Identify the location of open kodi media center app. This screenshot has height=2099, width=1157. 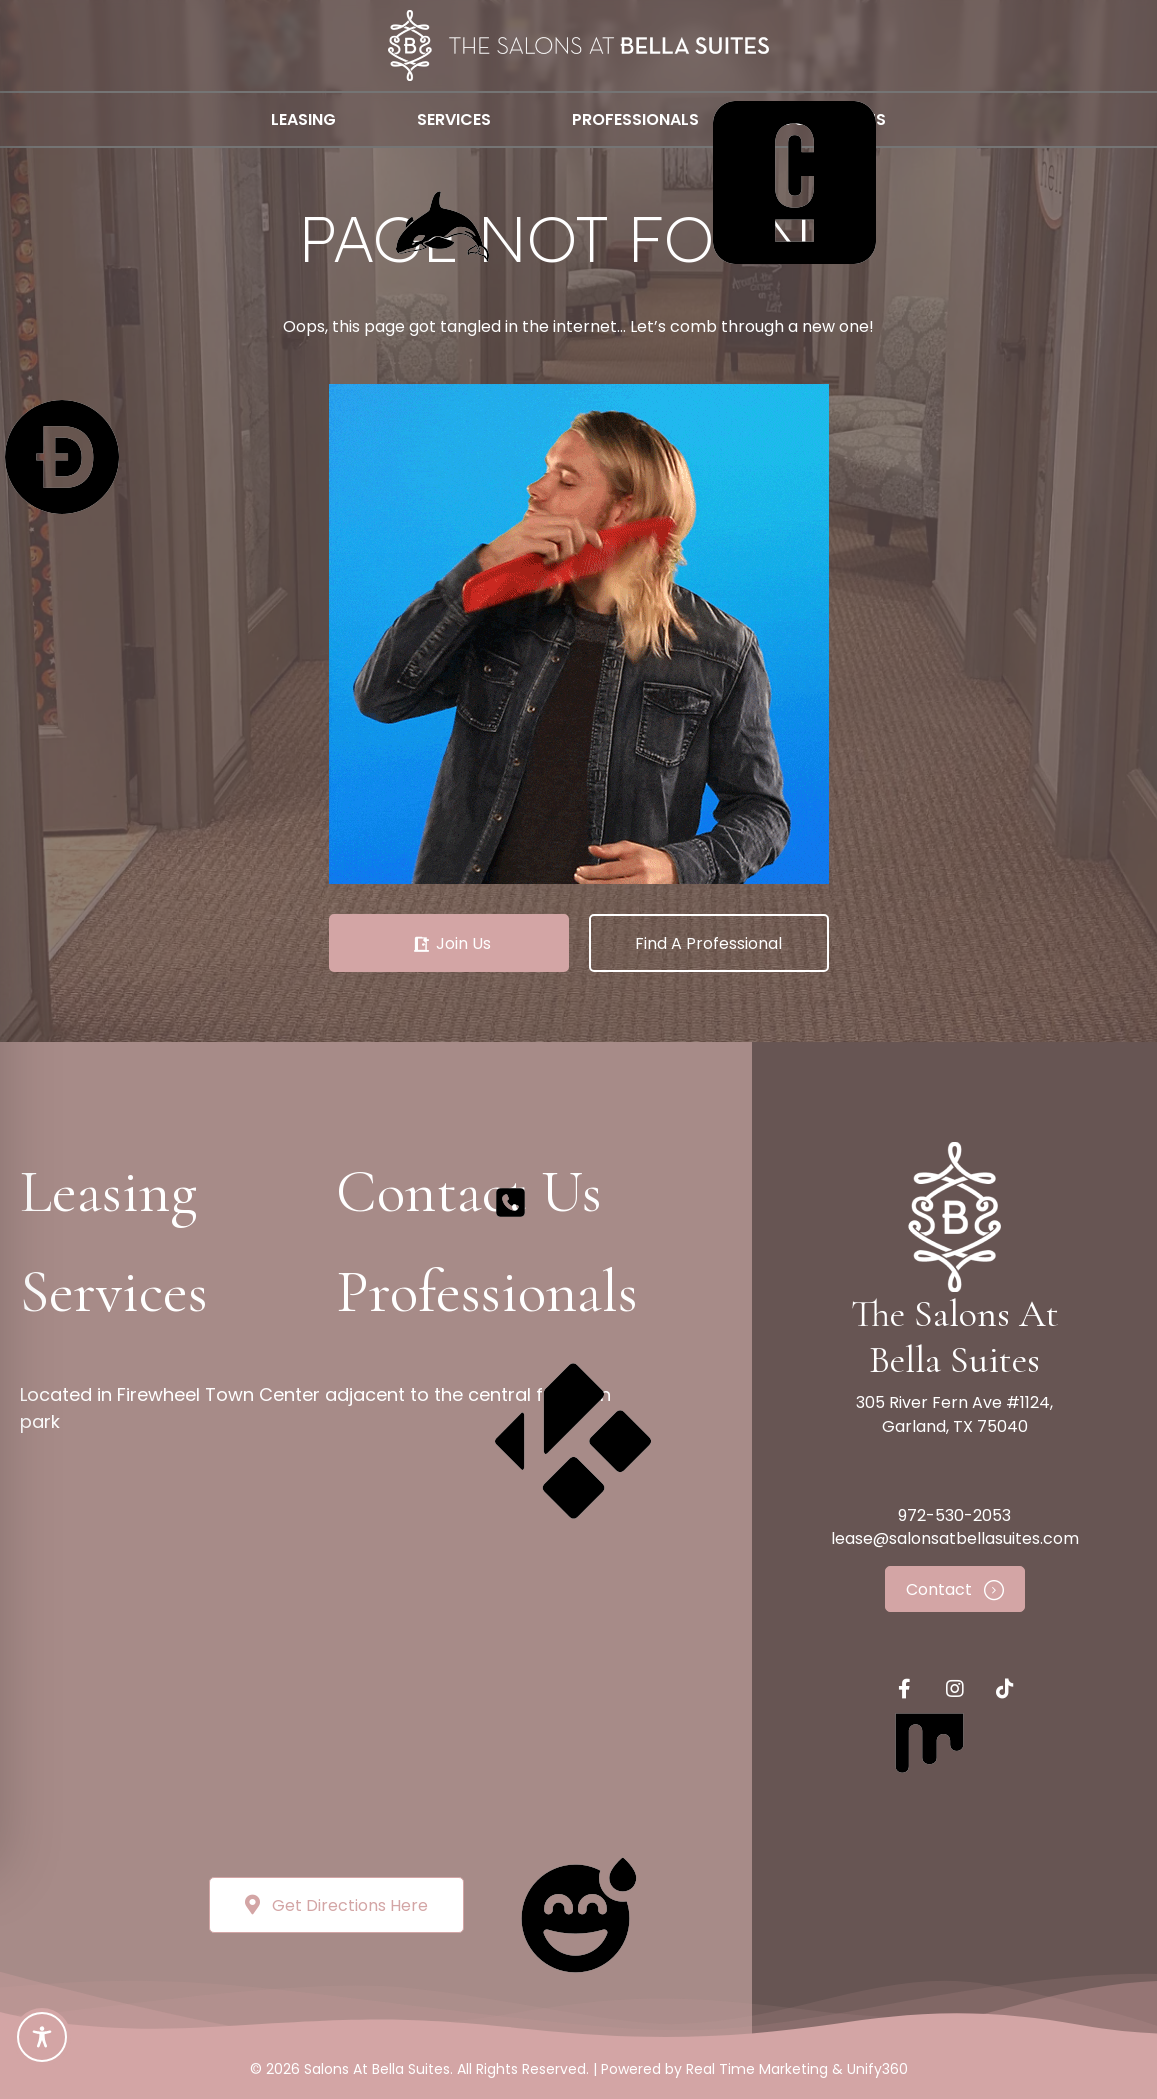
(573, 1441).